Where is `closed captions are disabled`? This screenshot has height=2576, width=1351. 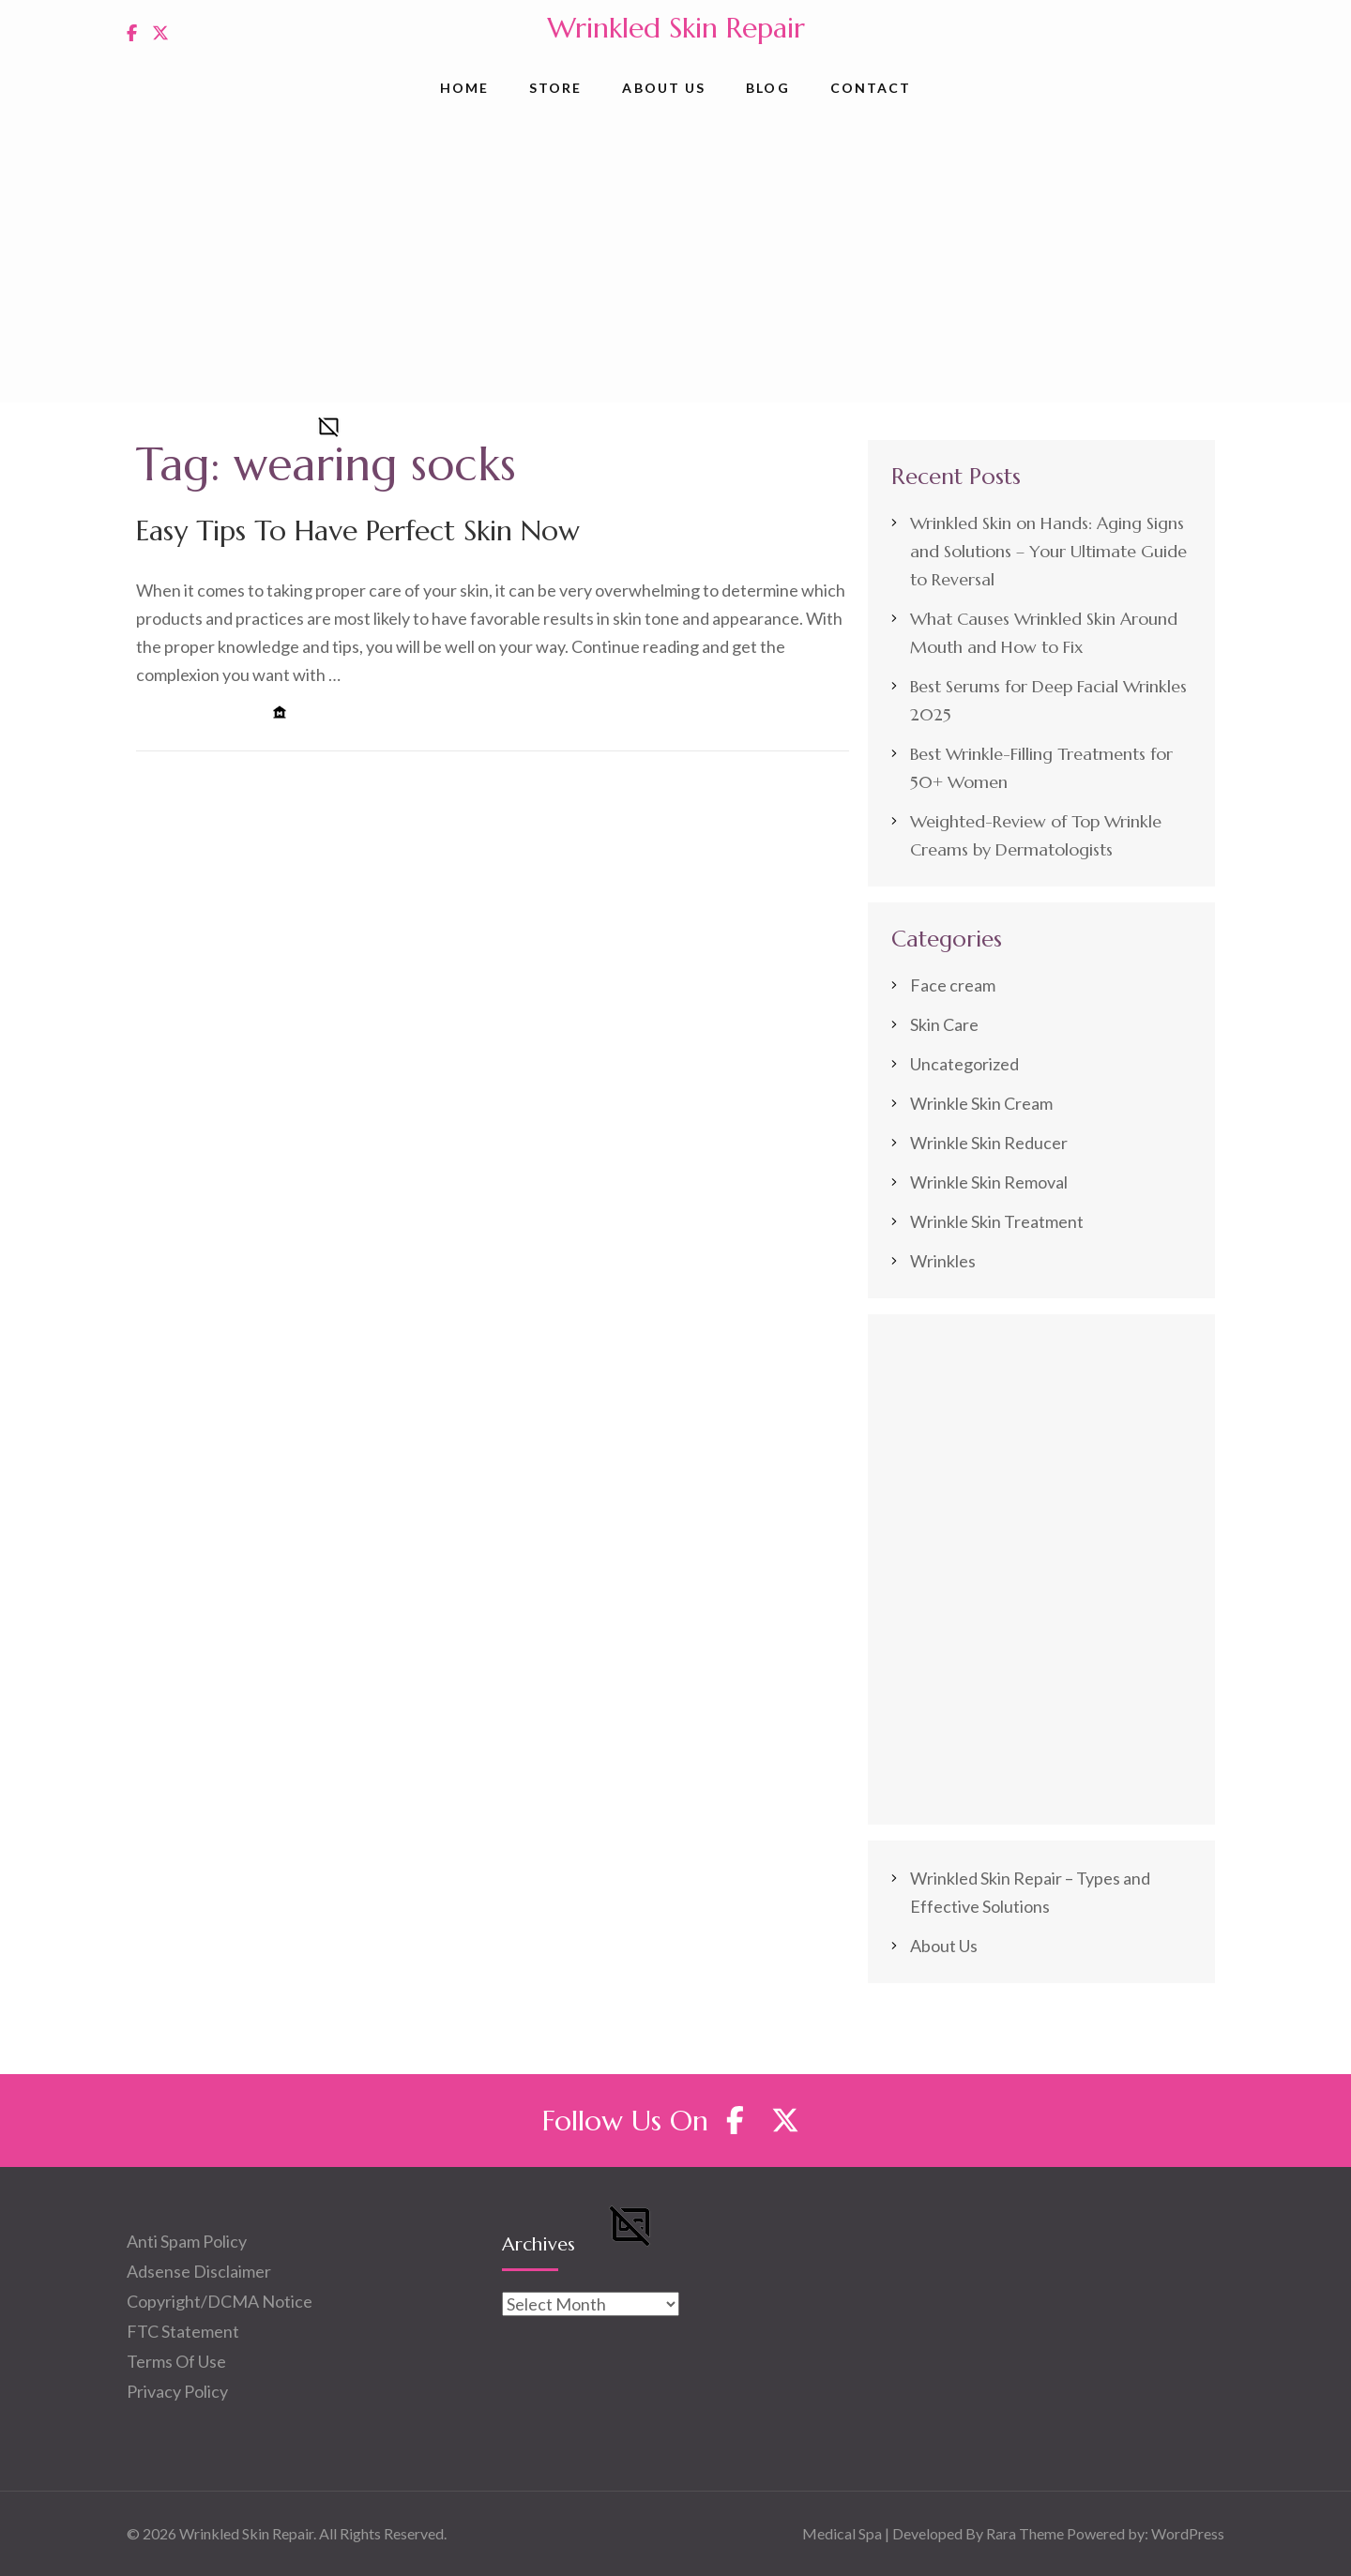
closed captions are disabled is located at coordinates (630, 2224).